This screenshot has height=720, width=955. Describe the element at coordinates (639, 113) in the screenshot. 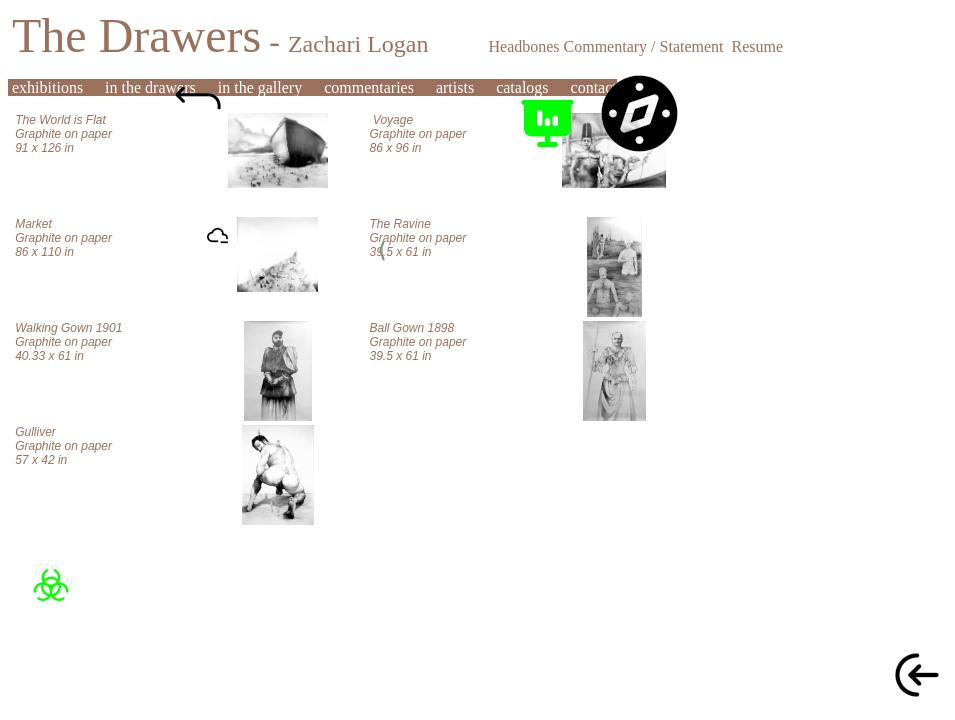

I see `access navigation or directions` at that location.